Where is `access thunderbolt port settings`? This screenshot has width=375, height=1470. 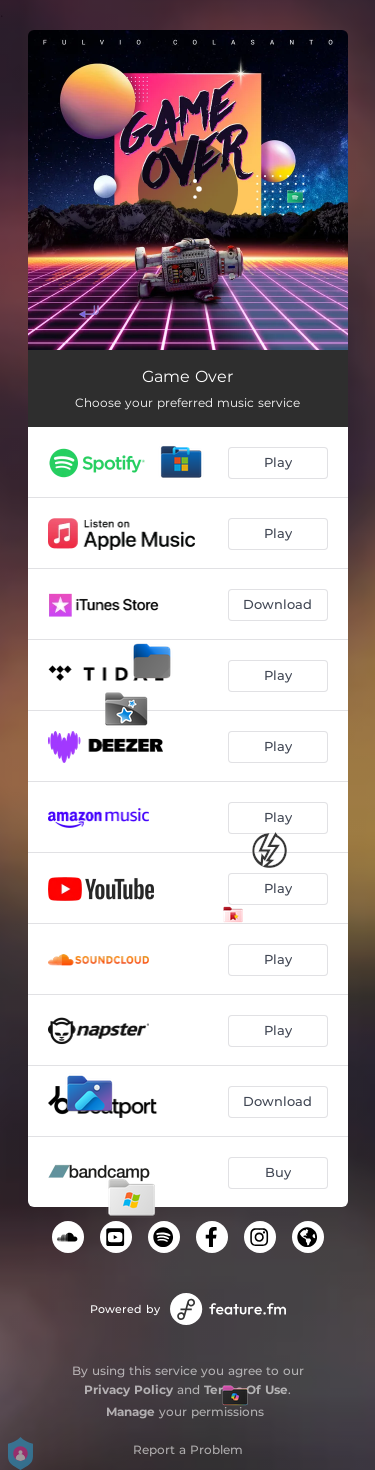
access thunderbolt port settings is located at coordinates (269, 850).